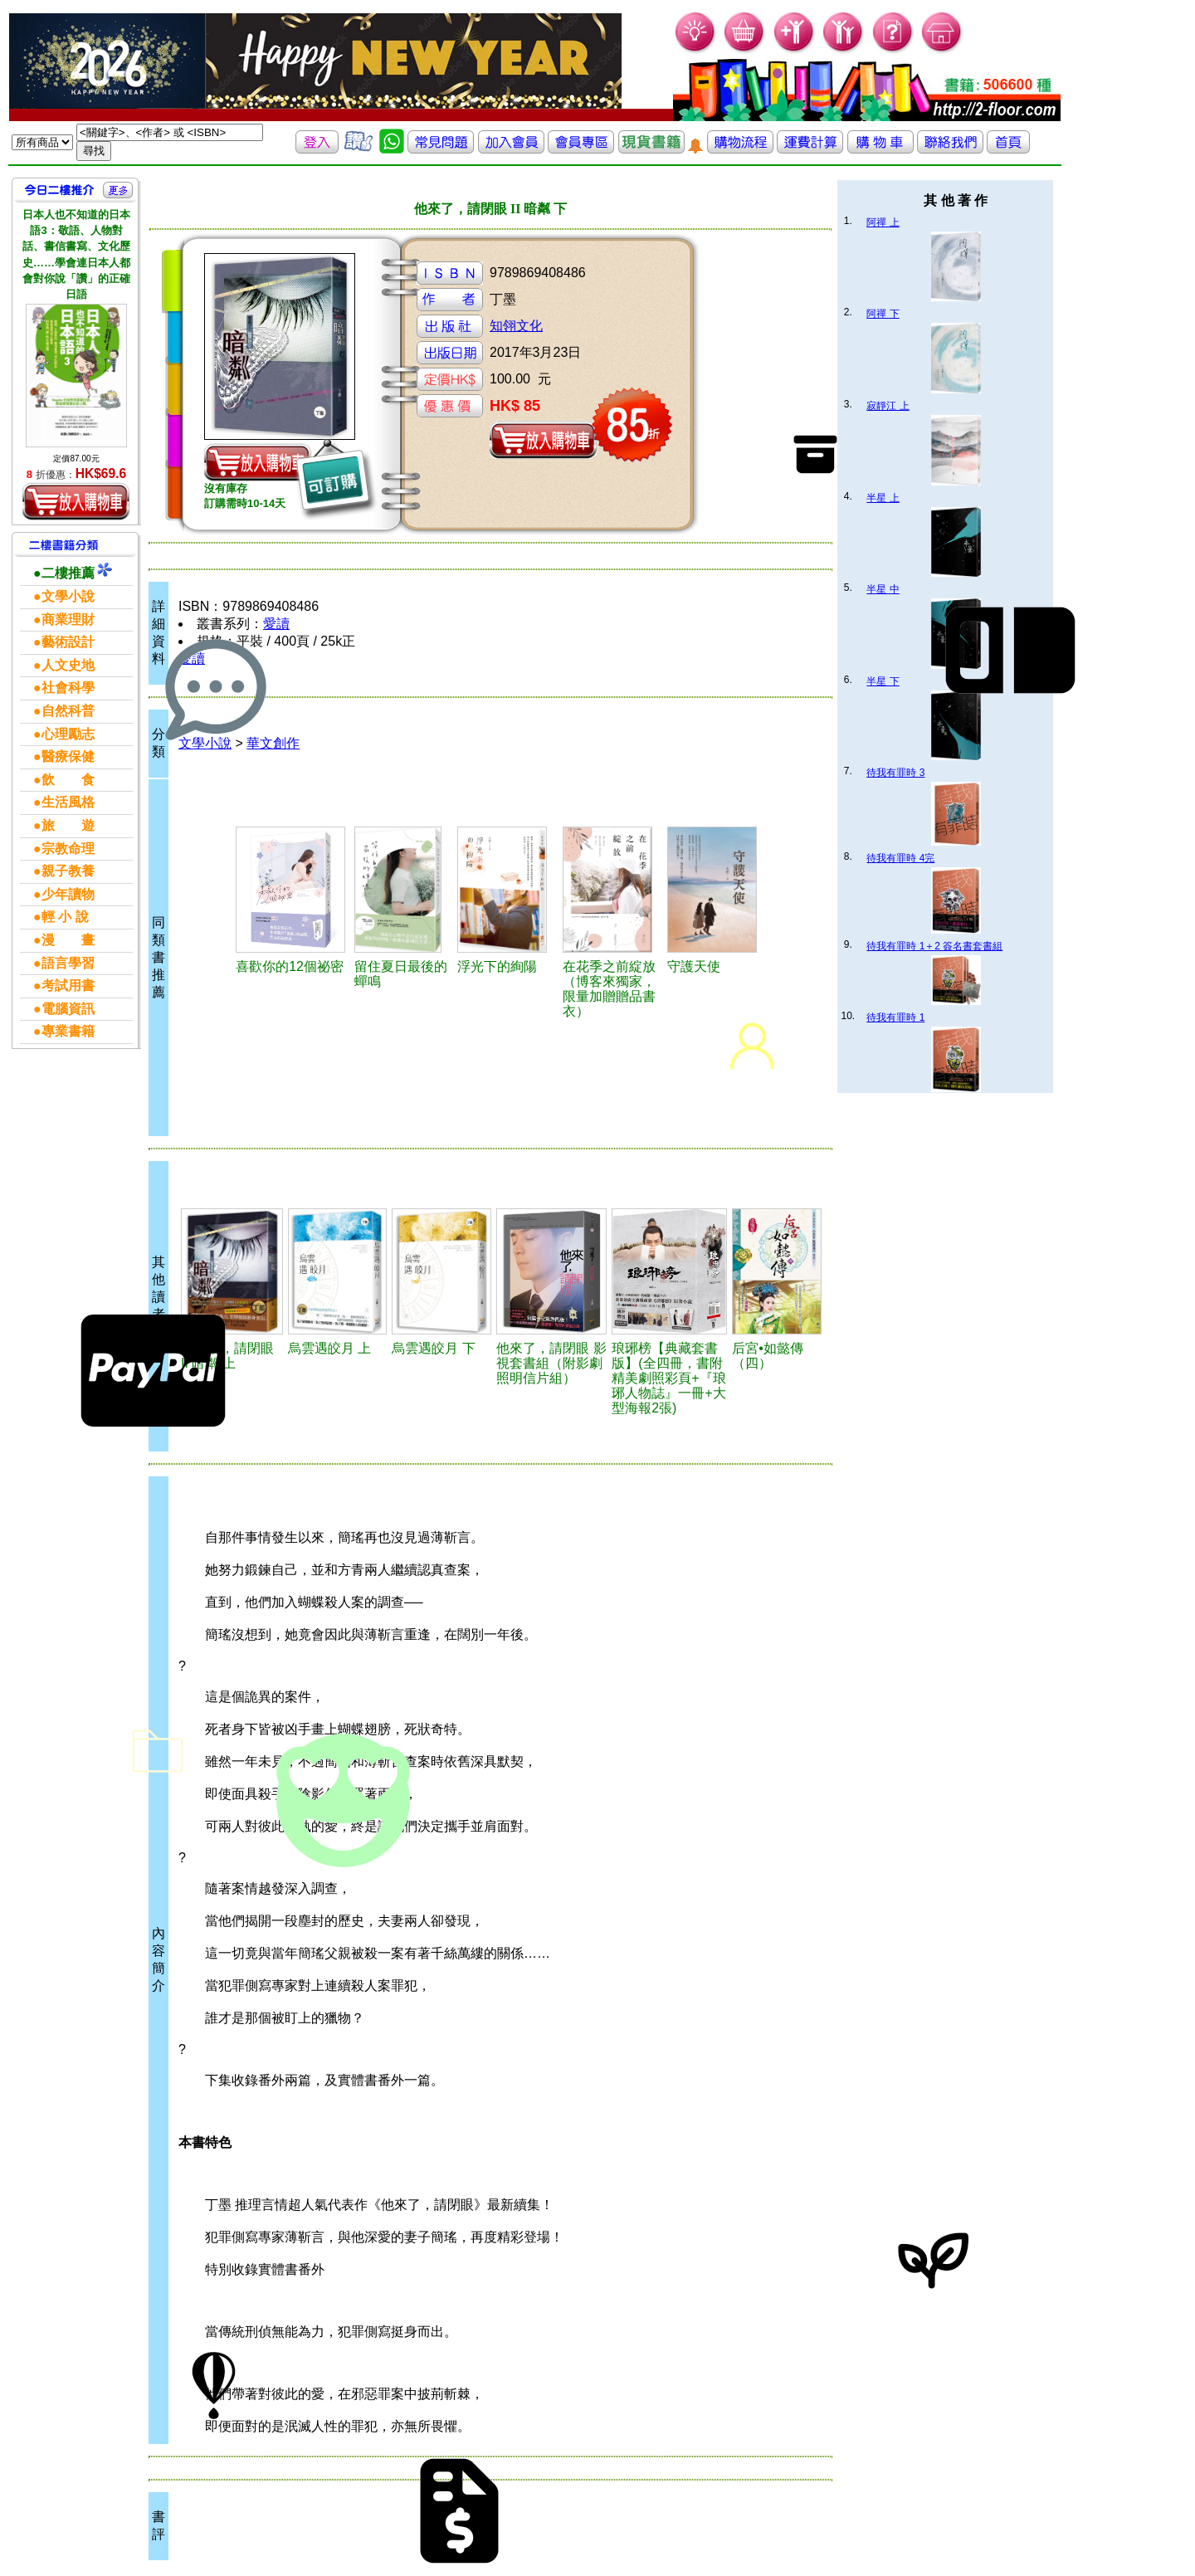  I want to click on access sleep or bedding settings, so click(1010, 650).